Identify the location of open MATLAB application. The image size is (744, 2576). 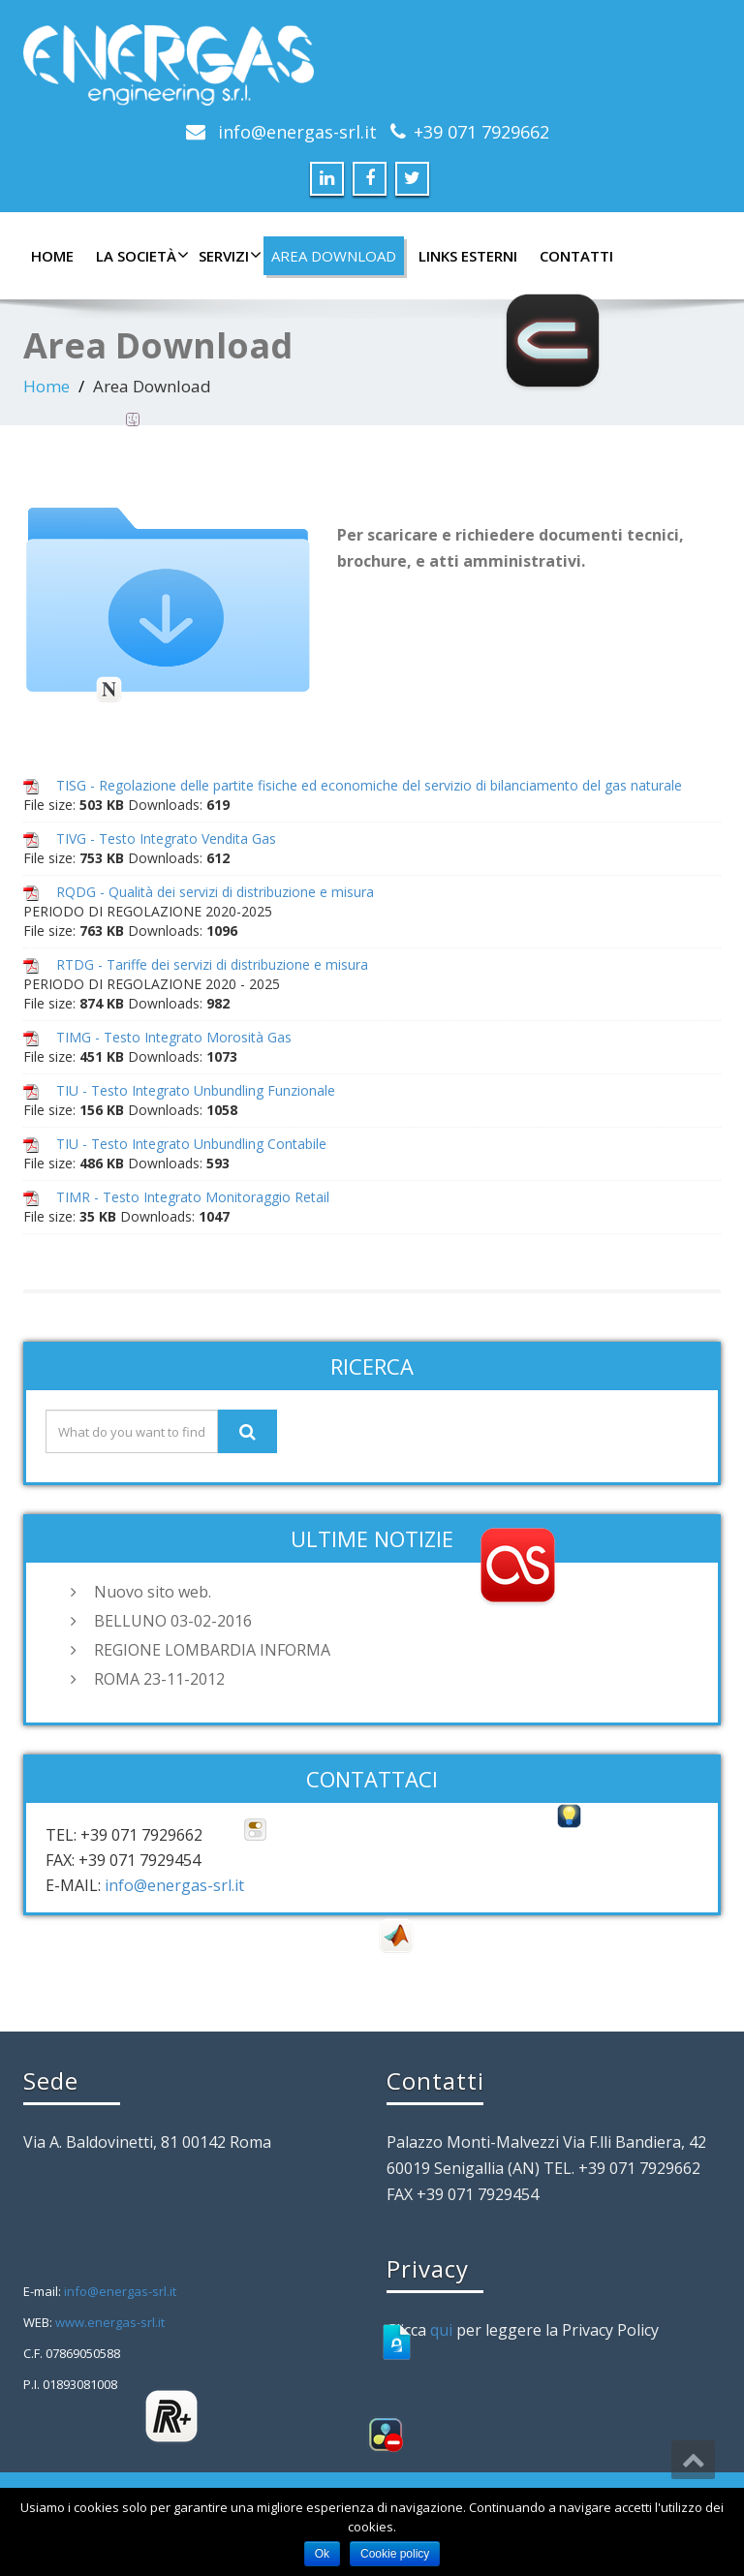
(396, 1936).